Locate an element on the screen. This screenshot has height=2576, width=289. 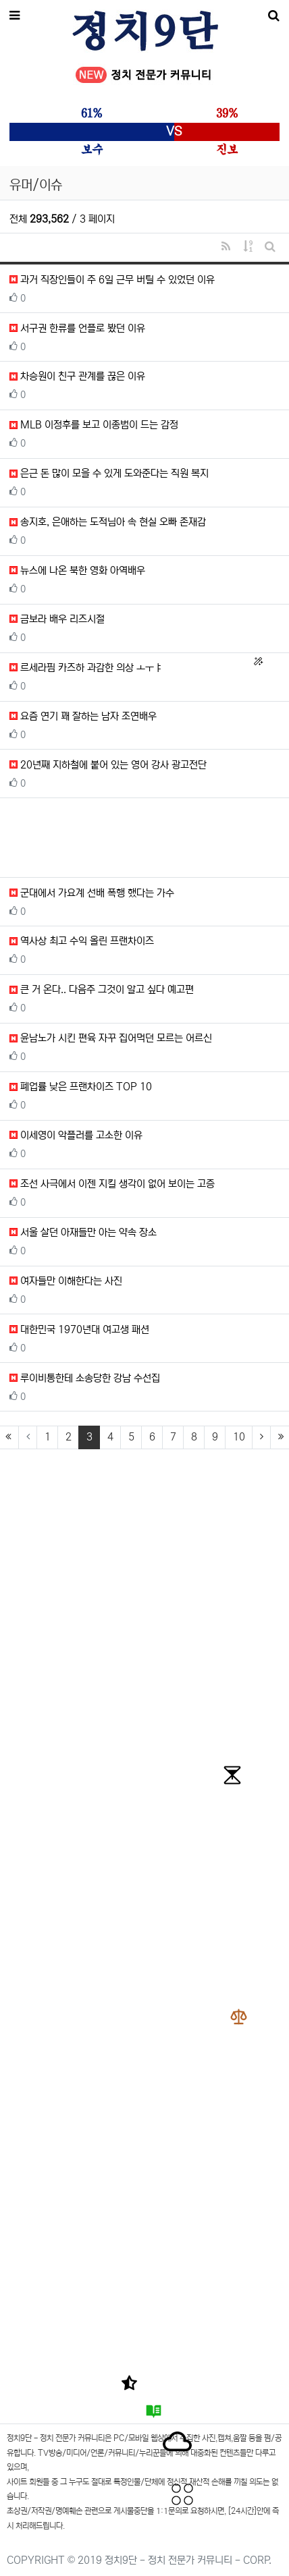
apply auto-enhance or smart adjustments is located at coordinates (258, 661).